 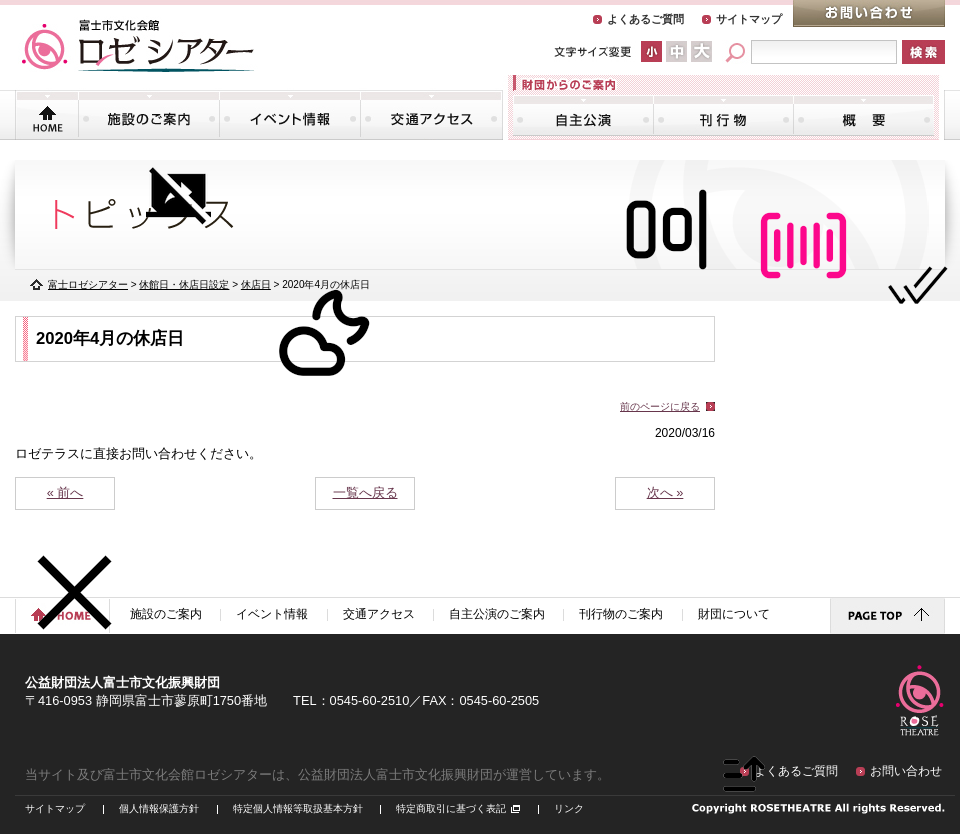 I want to click on close the current window or tab, so click(x=74, y=592).